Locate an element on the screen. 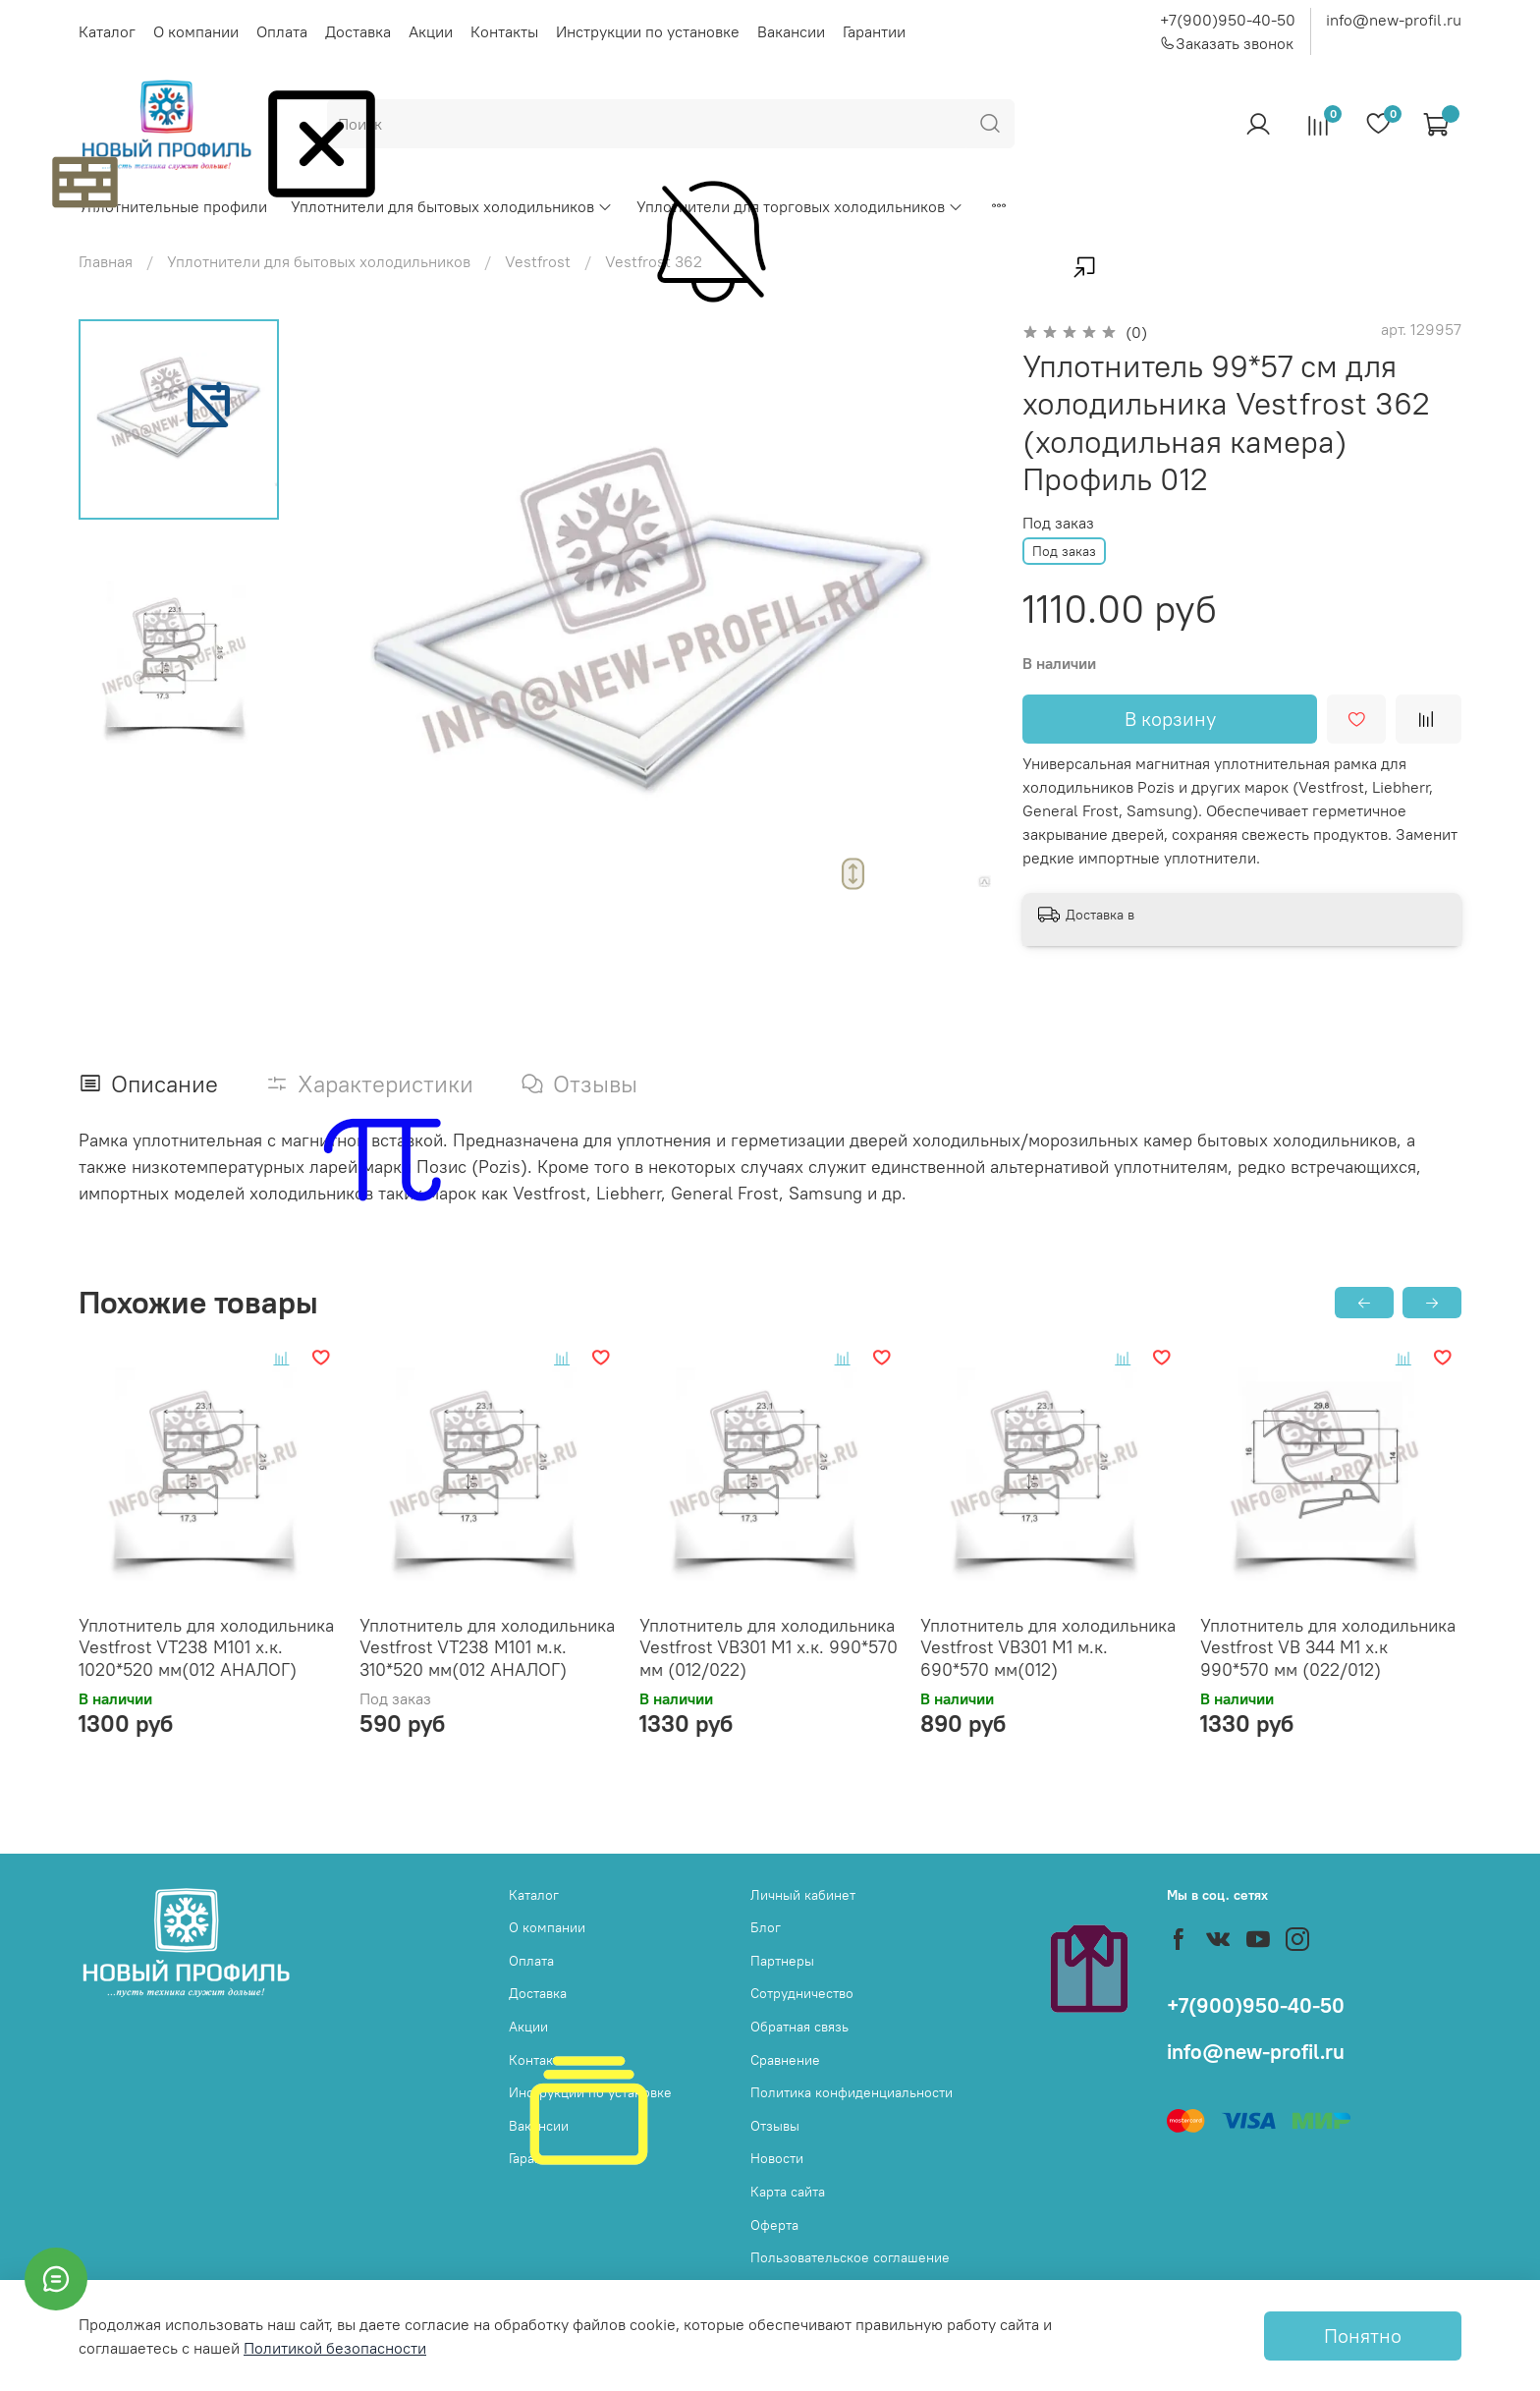 This screenshot has width=1540, height=2391. view photo albums is located at coordinates (588, 2110).